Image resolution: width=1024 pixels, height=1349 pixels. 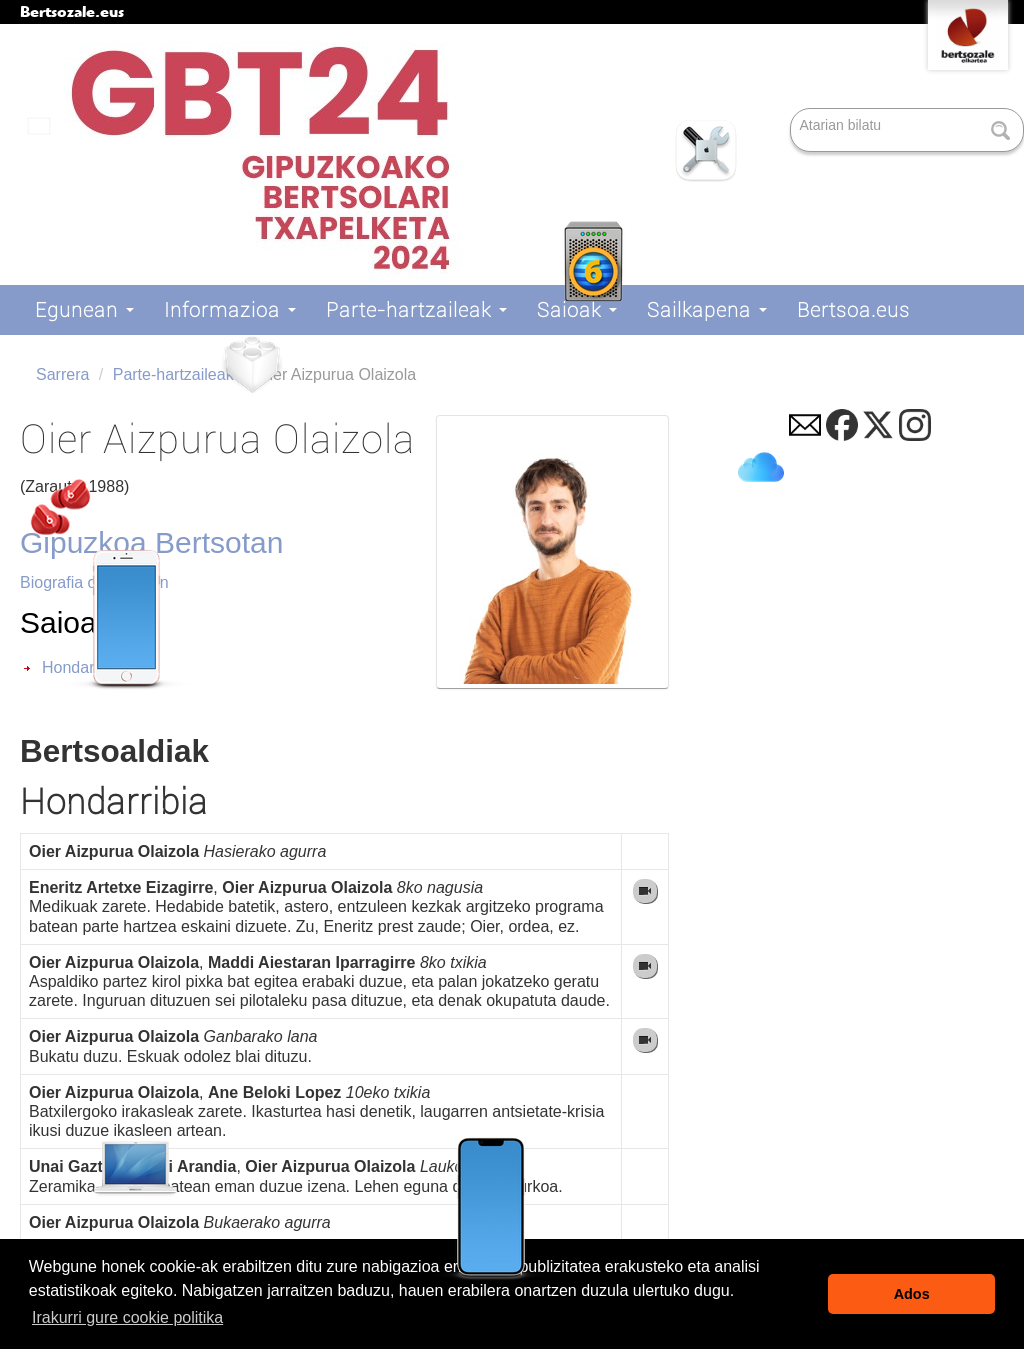 I want to click on represents an apple ibook g4 laptop device, so click(x=135, y=1167).